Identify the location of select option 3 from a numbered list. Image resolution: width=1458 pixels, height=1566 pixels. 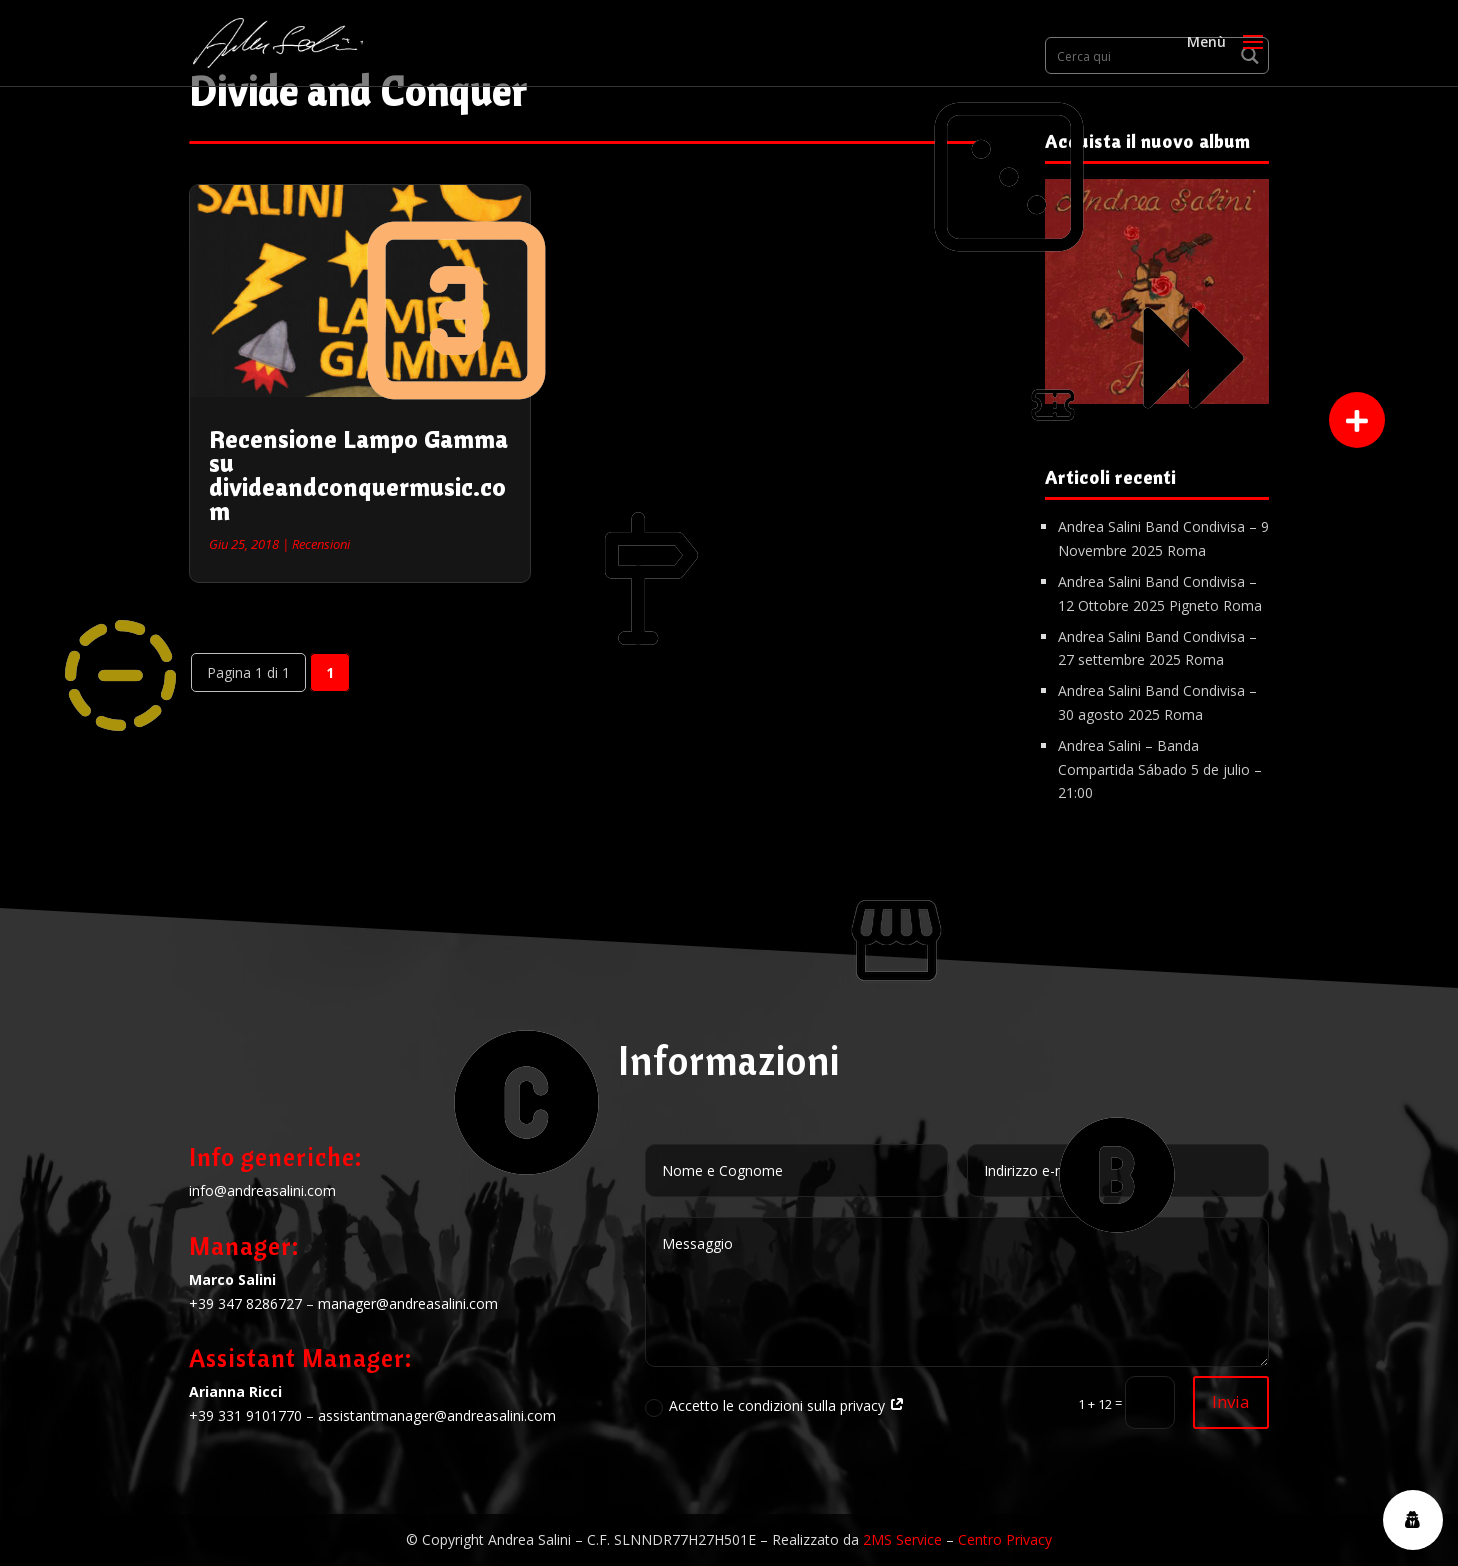
(456, 310).